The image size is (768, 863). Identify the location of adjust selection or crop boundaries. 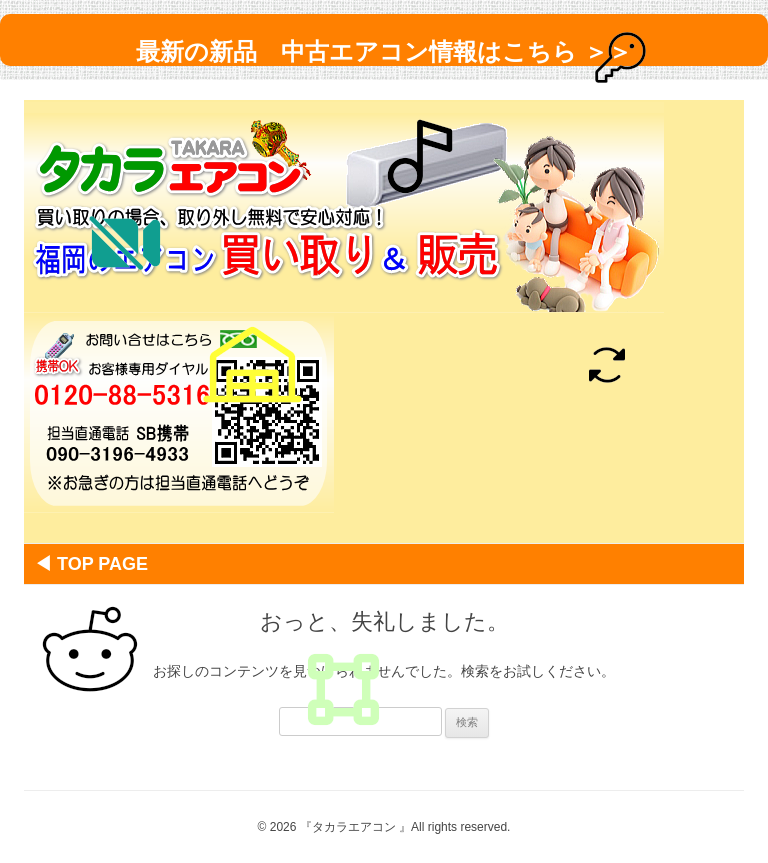
(343, 689).